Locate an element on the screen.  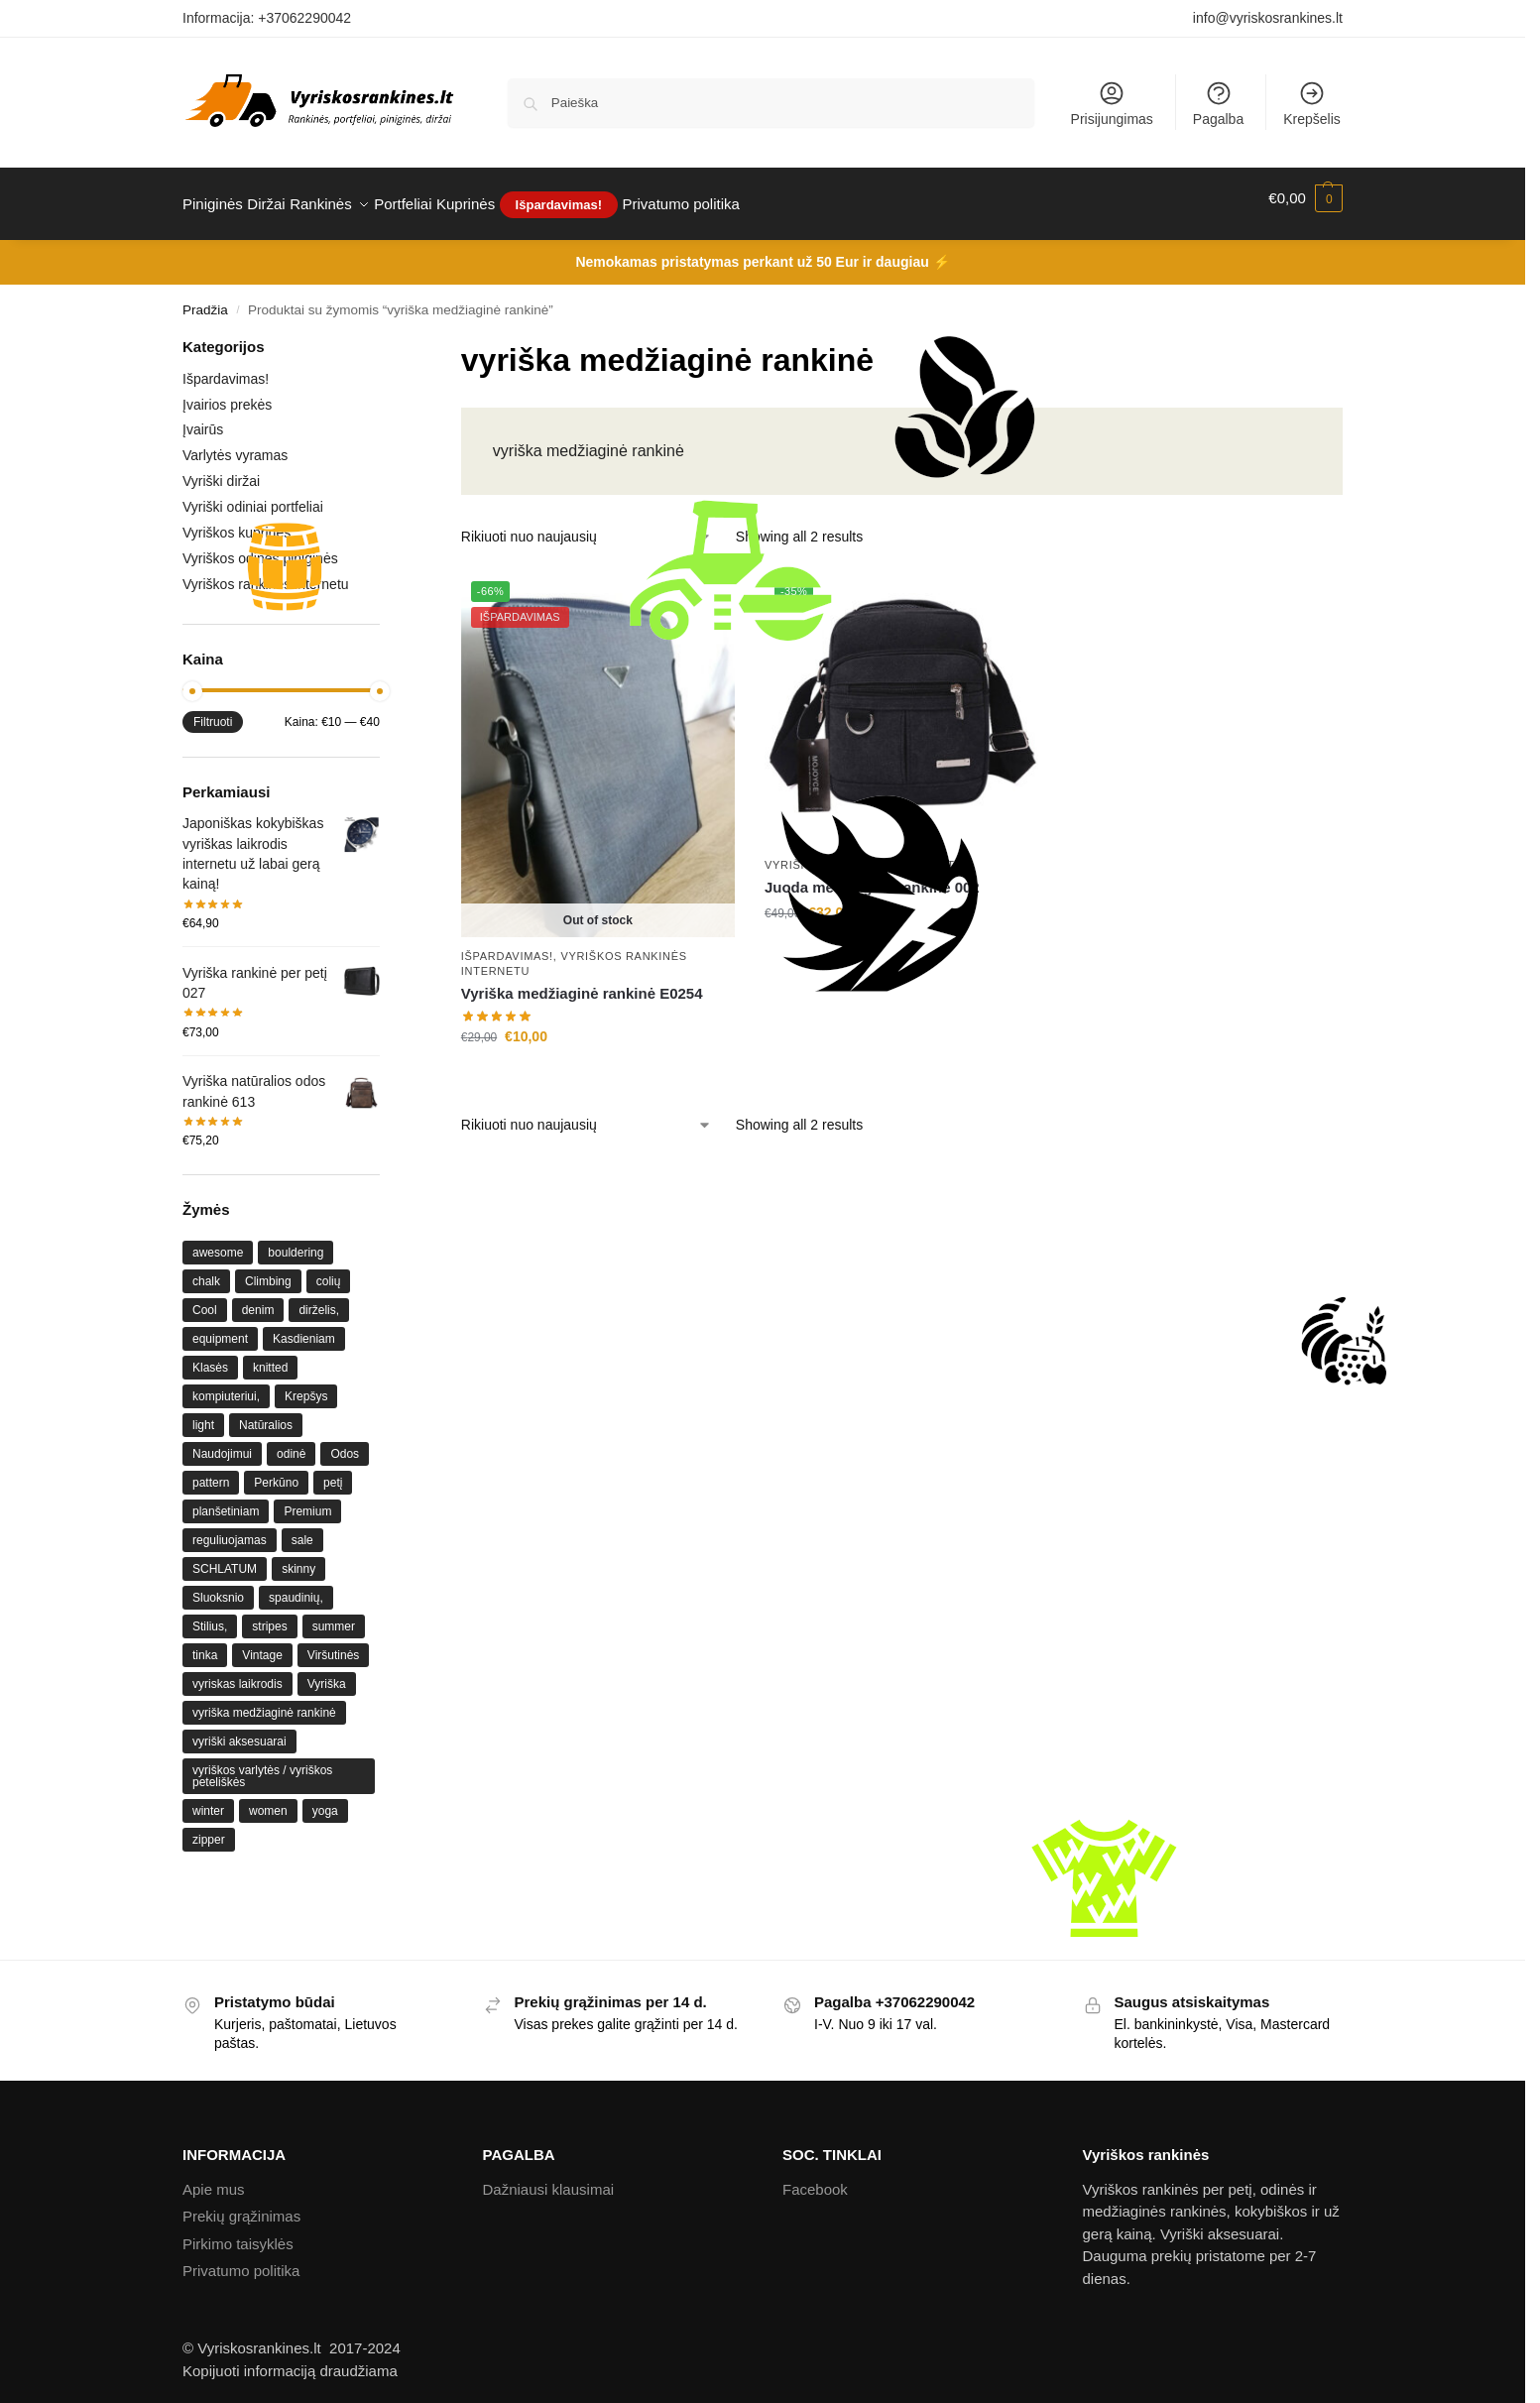
inventory item representing storage or containers is located at coordinates (285, 566).